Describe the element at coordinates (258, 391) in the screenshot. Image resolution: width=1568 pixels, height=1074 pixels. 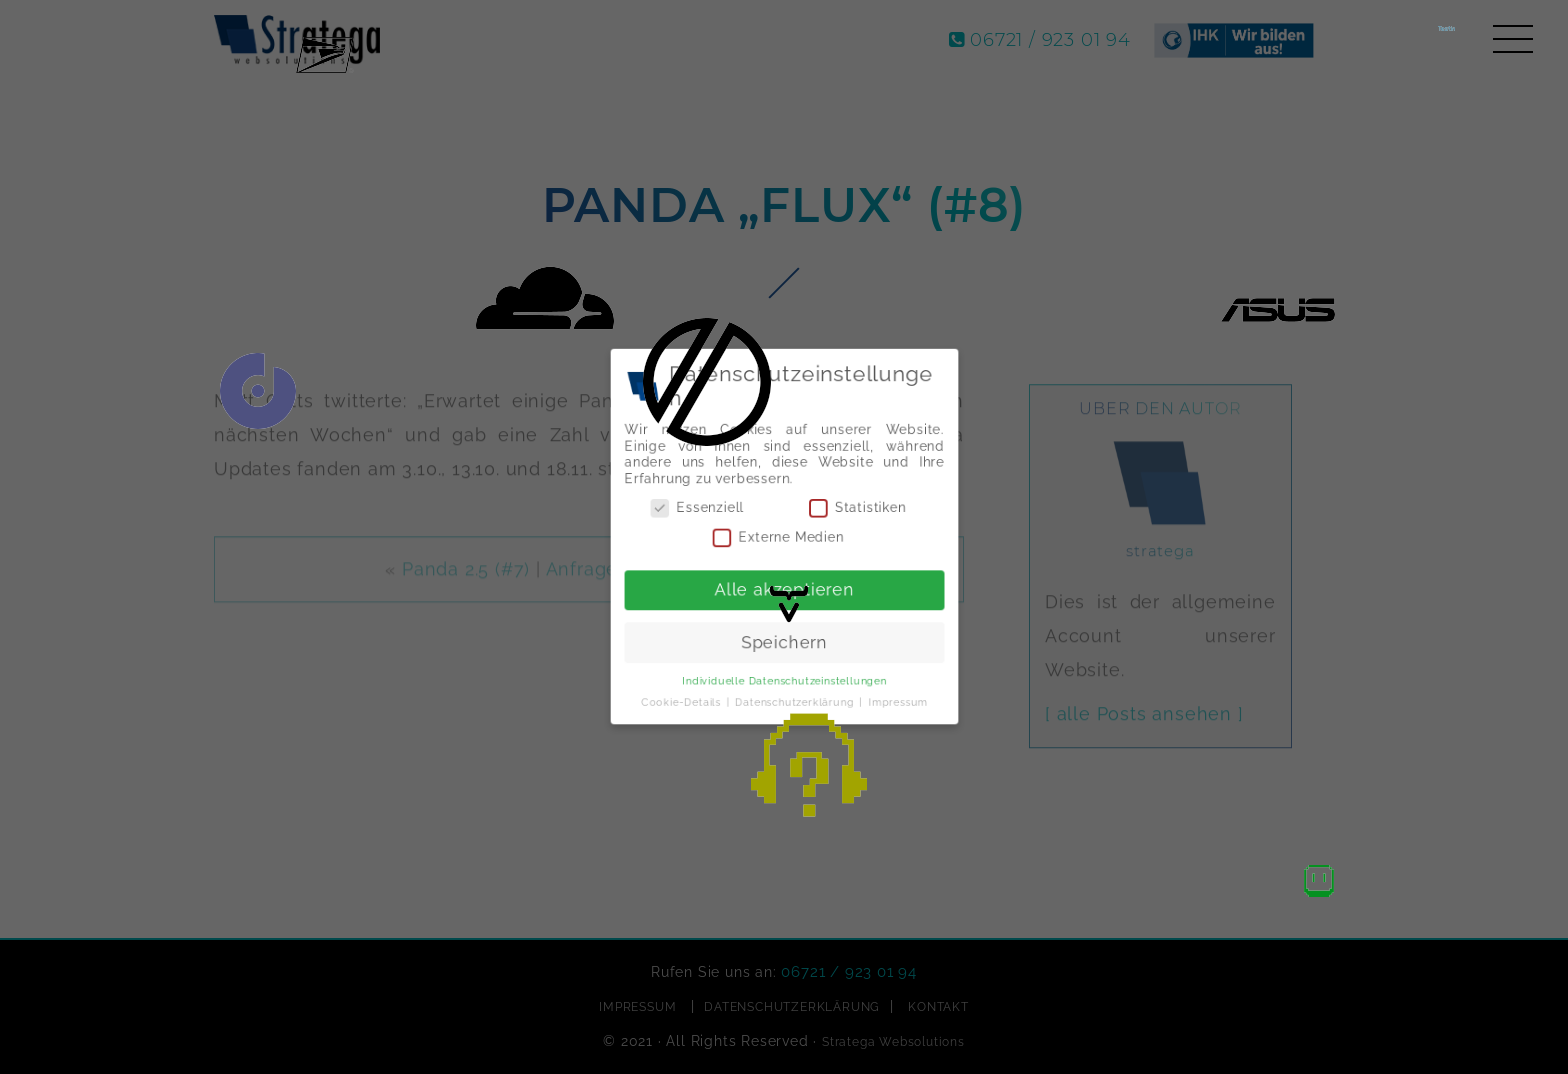
I see `open the Drooble music social network app` at that location.